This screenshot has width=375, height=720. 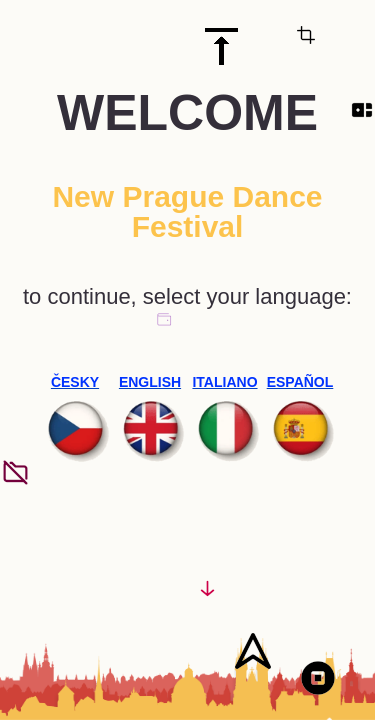 I want to click on access bento box or meal ordering feature, so click(x=362, y=110).